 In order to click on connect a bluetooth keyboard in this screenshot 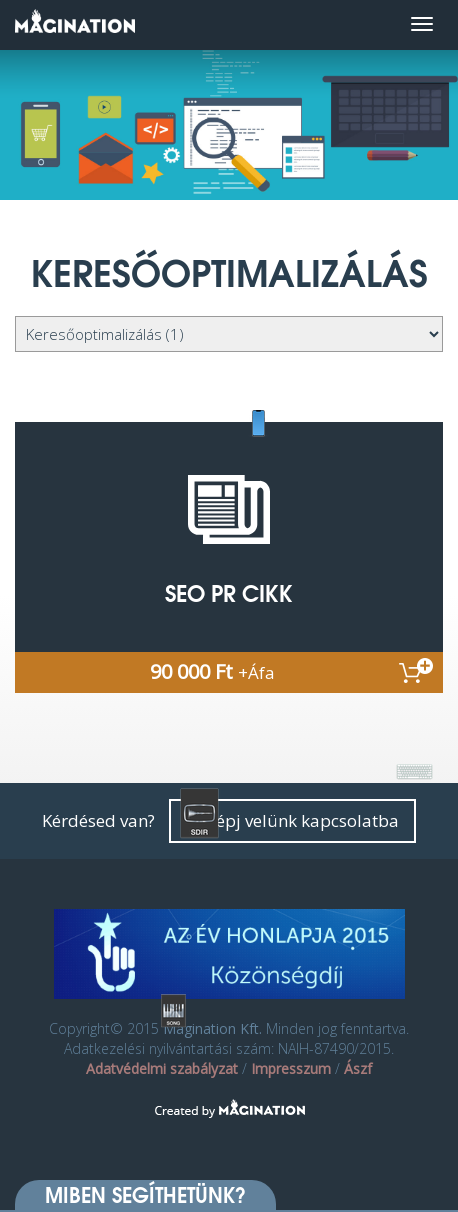, I will do `click(414, 771)`.